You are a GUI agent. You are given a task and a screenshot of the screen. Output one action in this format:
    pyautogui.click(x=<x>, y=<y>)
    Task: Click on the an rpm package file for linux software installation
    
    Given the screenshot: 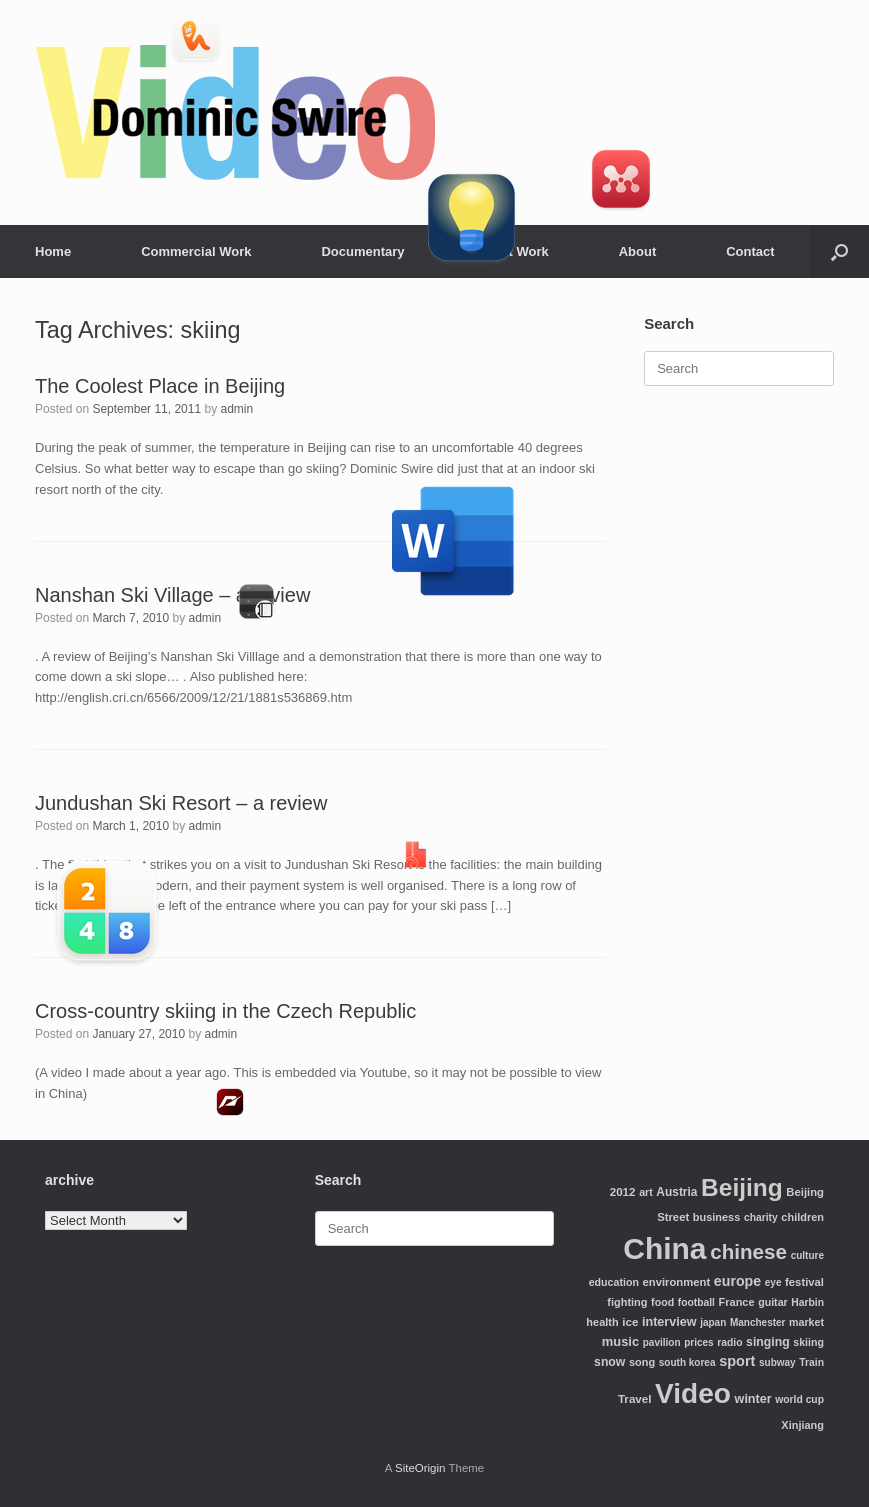 What is the action you would take?
    pyautogui.click(x=416, y=855)
    